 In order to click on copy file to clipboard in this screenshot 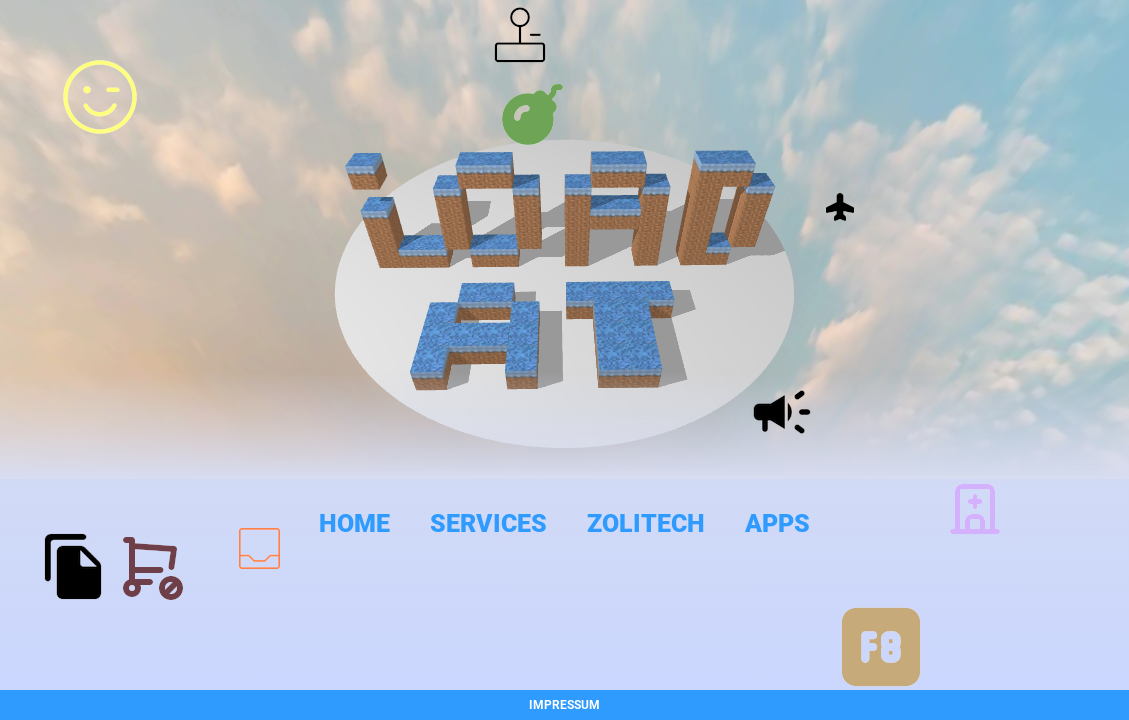, I will do `click(74, 566)`.